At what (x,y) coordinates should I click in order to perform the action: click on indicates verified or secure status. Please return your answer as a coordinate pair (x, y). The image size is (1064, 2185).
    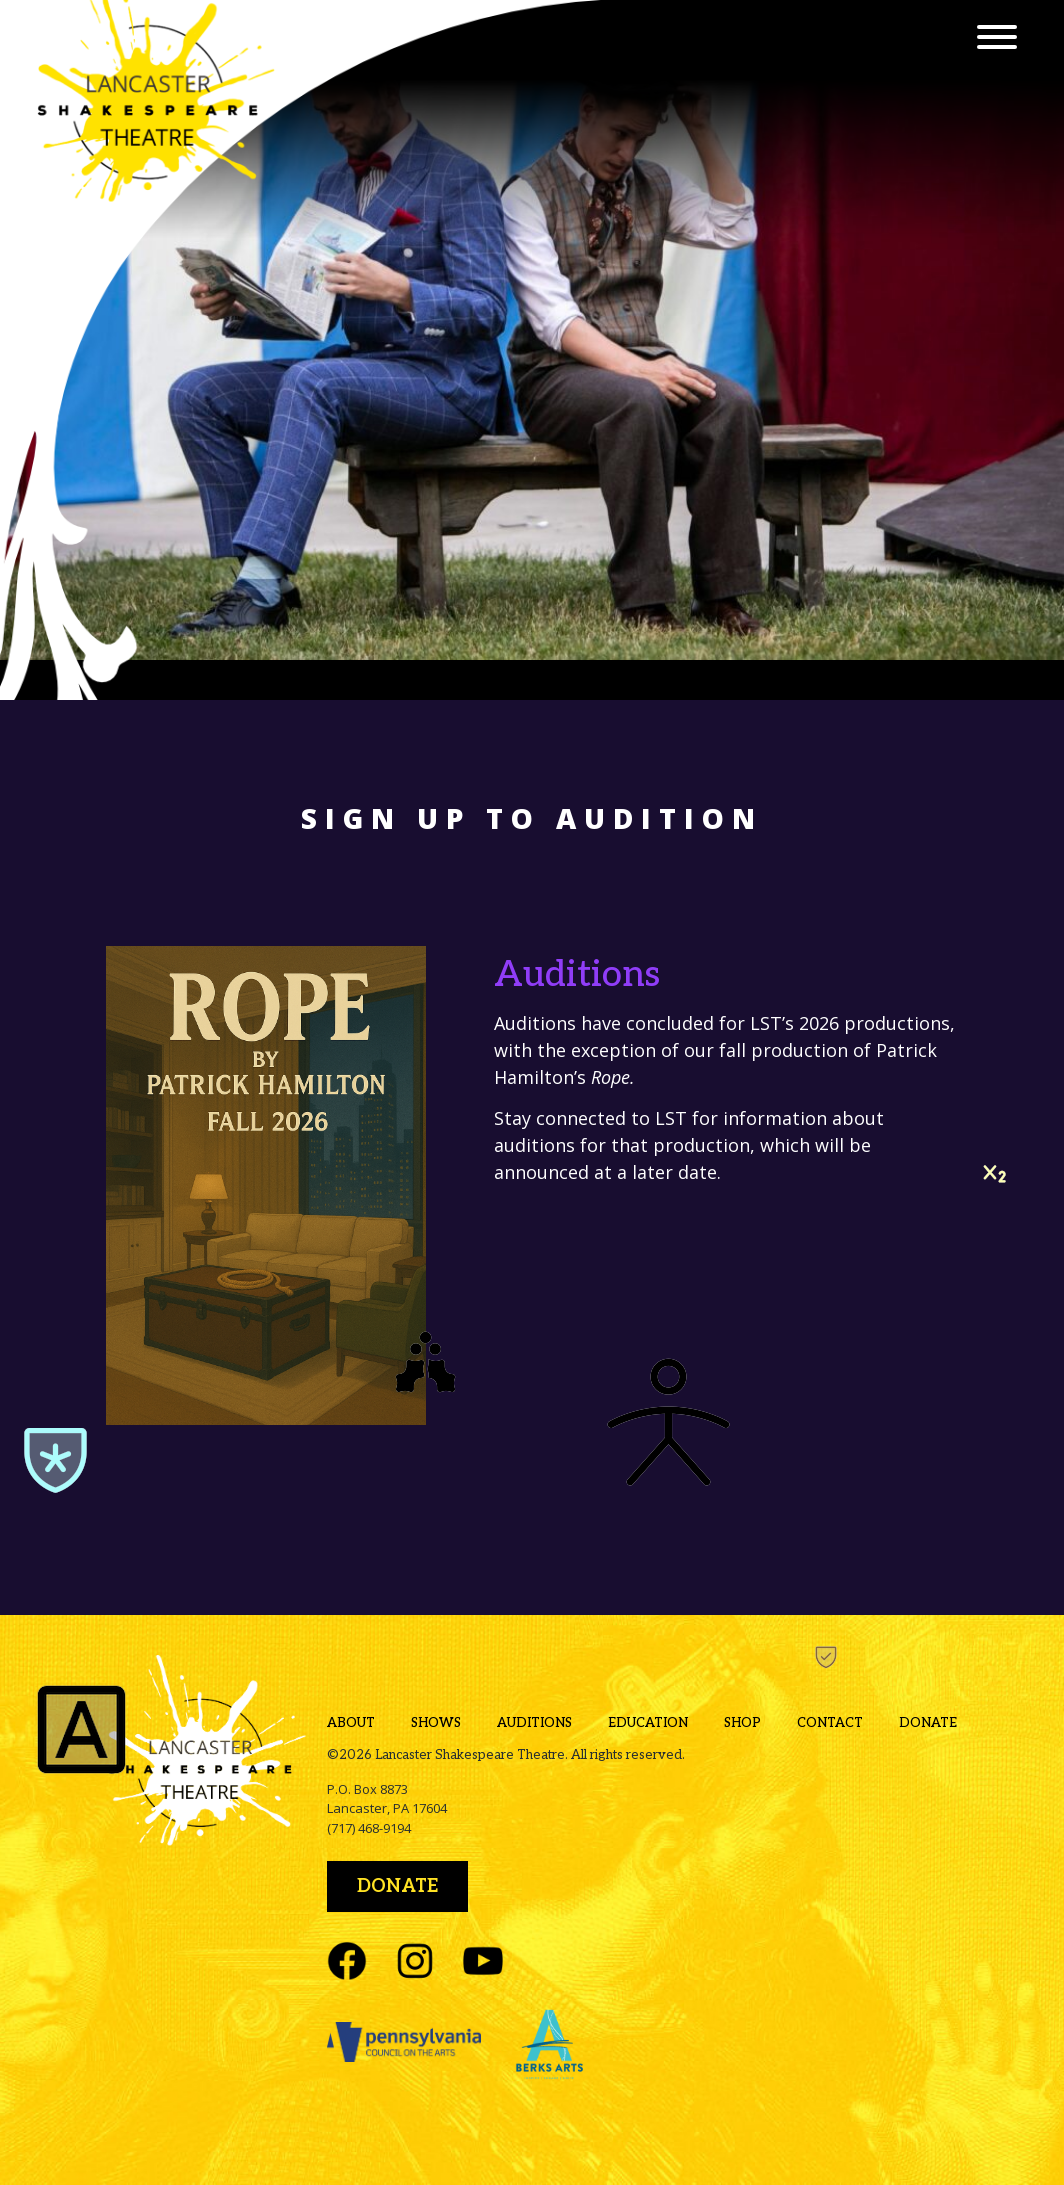
    Looking at the image, I should click on (826, 1656).